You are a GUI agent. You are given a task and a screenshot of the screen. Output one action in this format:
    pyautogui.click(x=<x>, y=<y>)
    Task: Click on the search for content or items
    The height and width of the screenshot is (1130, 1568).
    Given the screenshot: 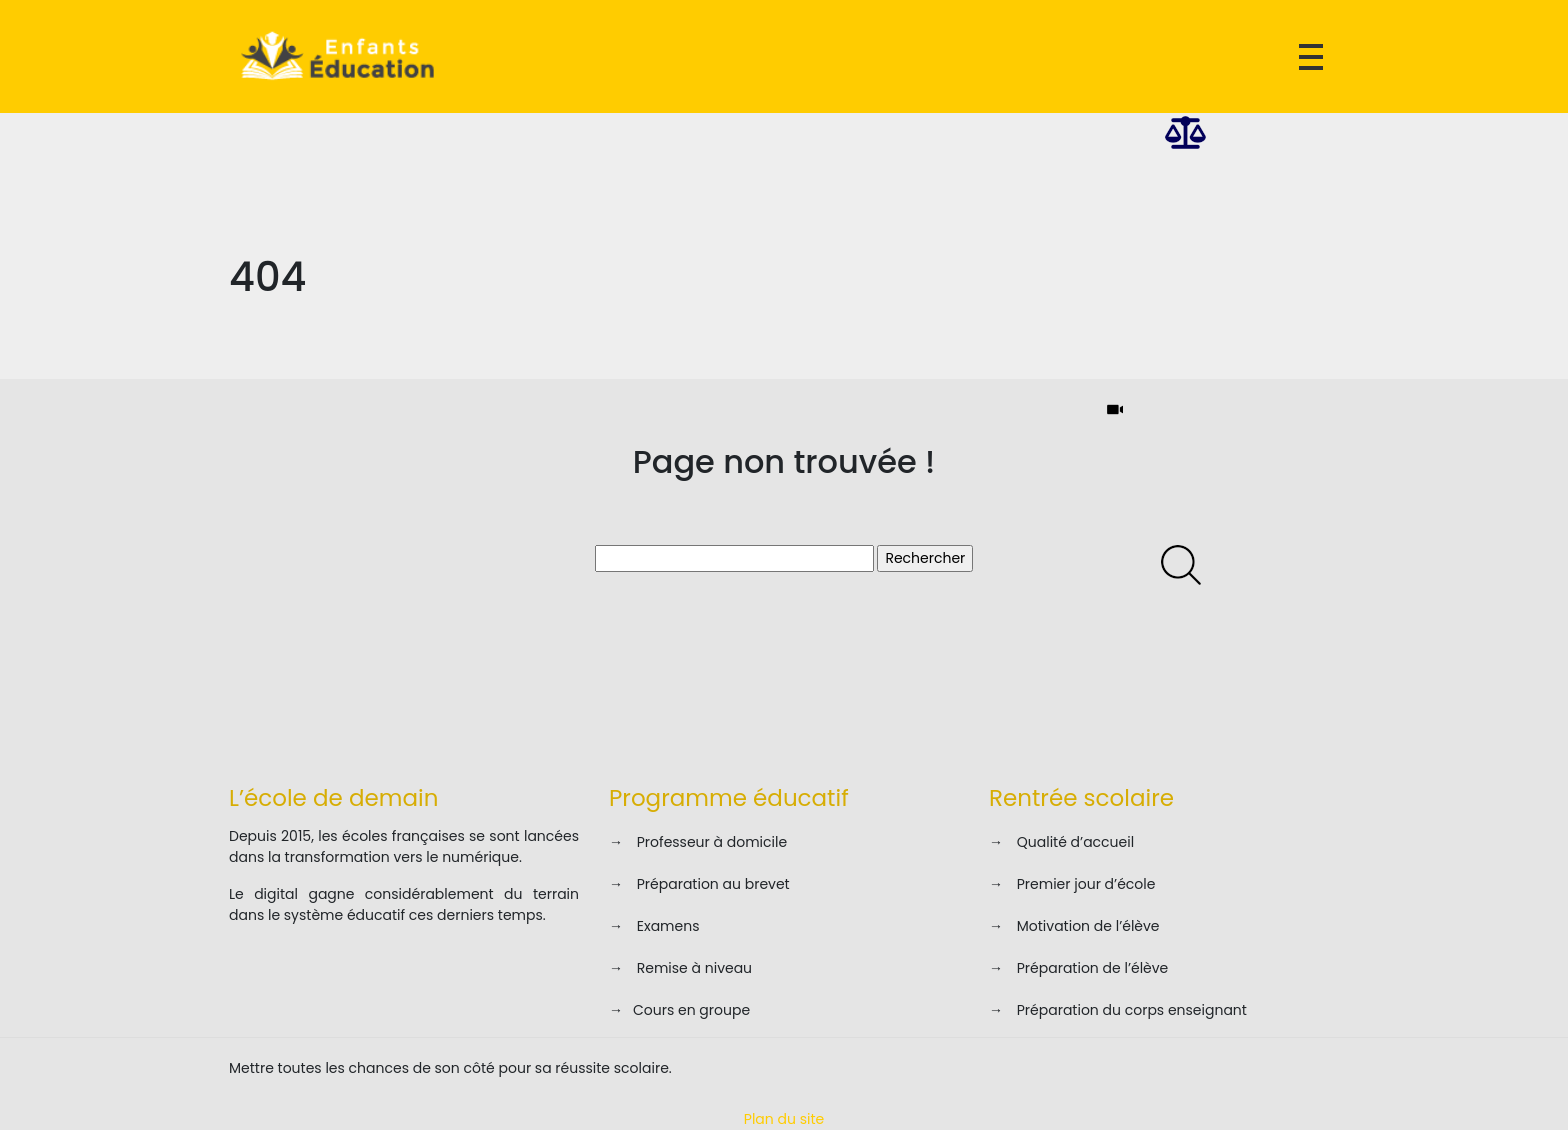 What is the action you would take?
    pyautogui.click(x=1181, y=565)
    